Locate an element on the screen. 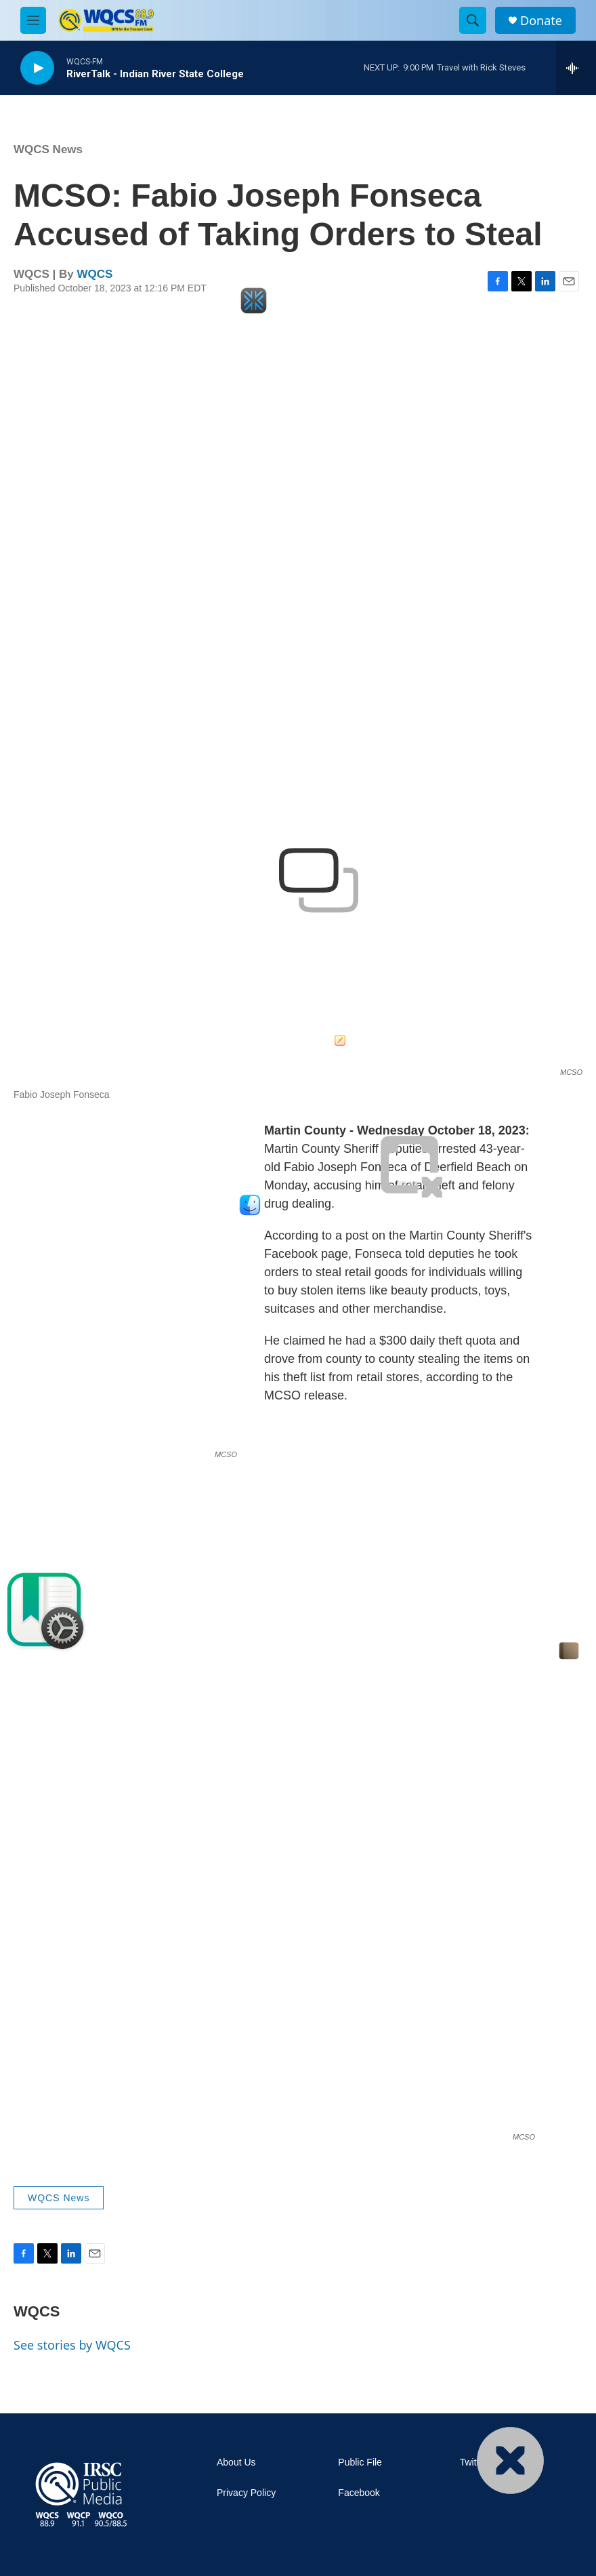  open exodus cryptocurrency wallet is located at coordinates (253, 300).